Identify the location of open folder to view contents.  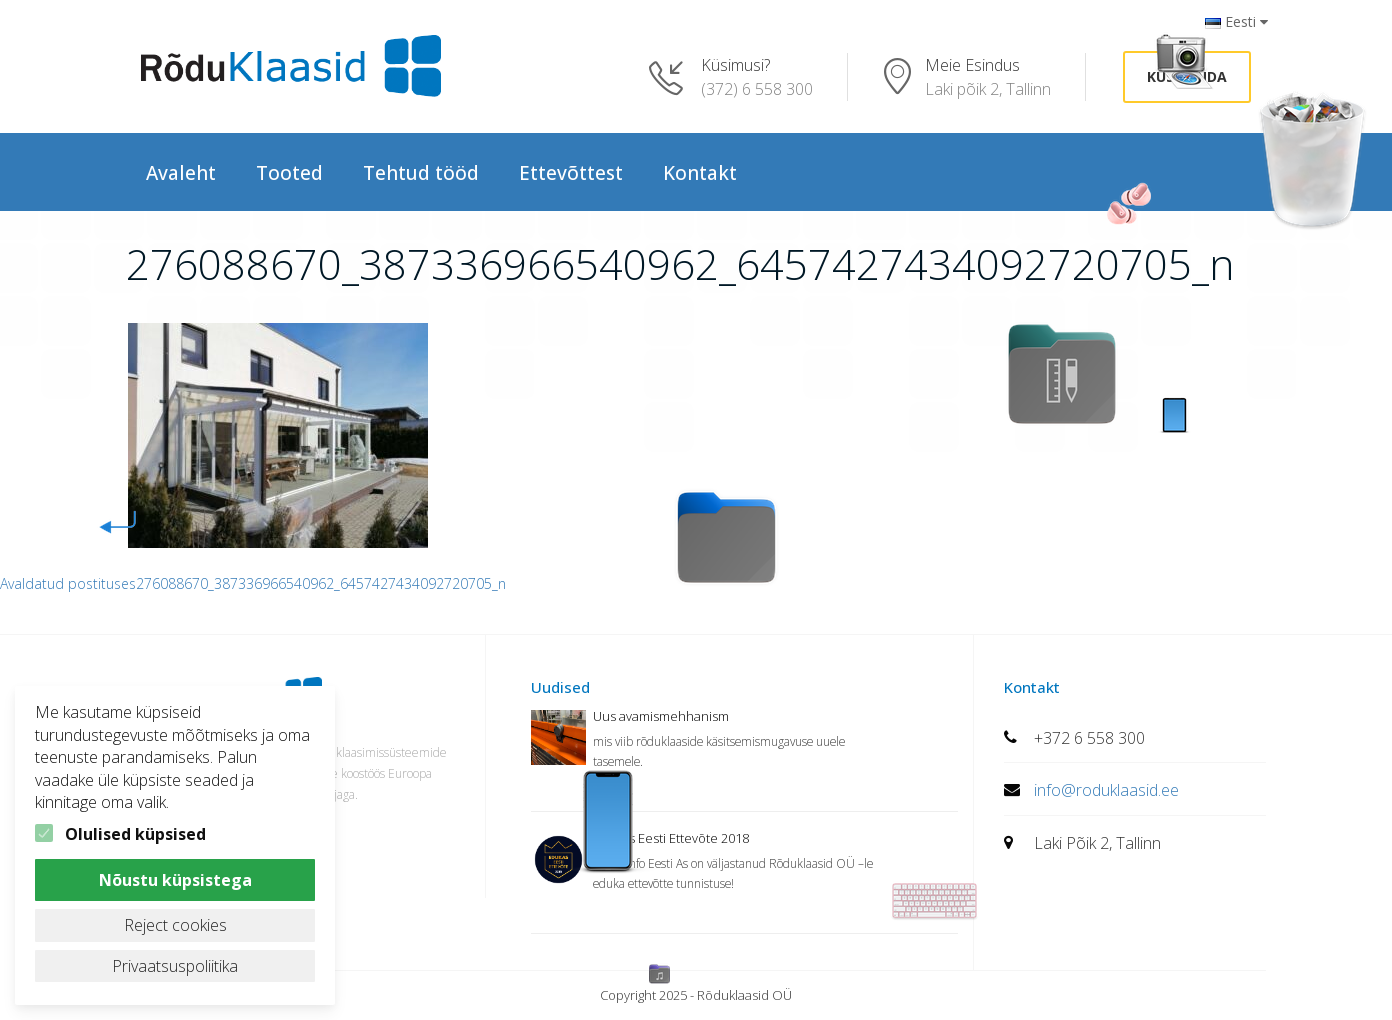
(726, 537).